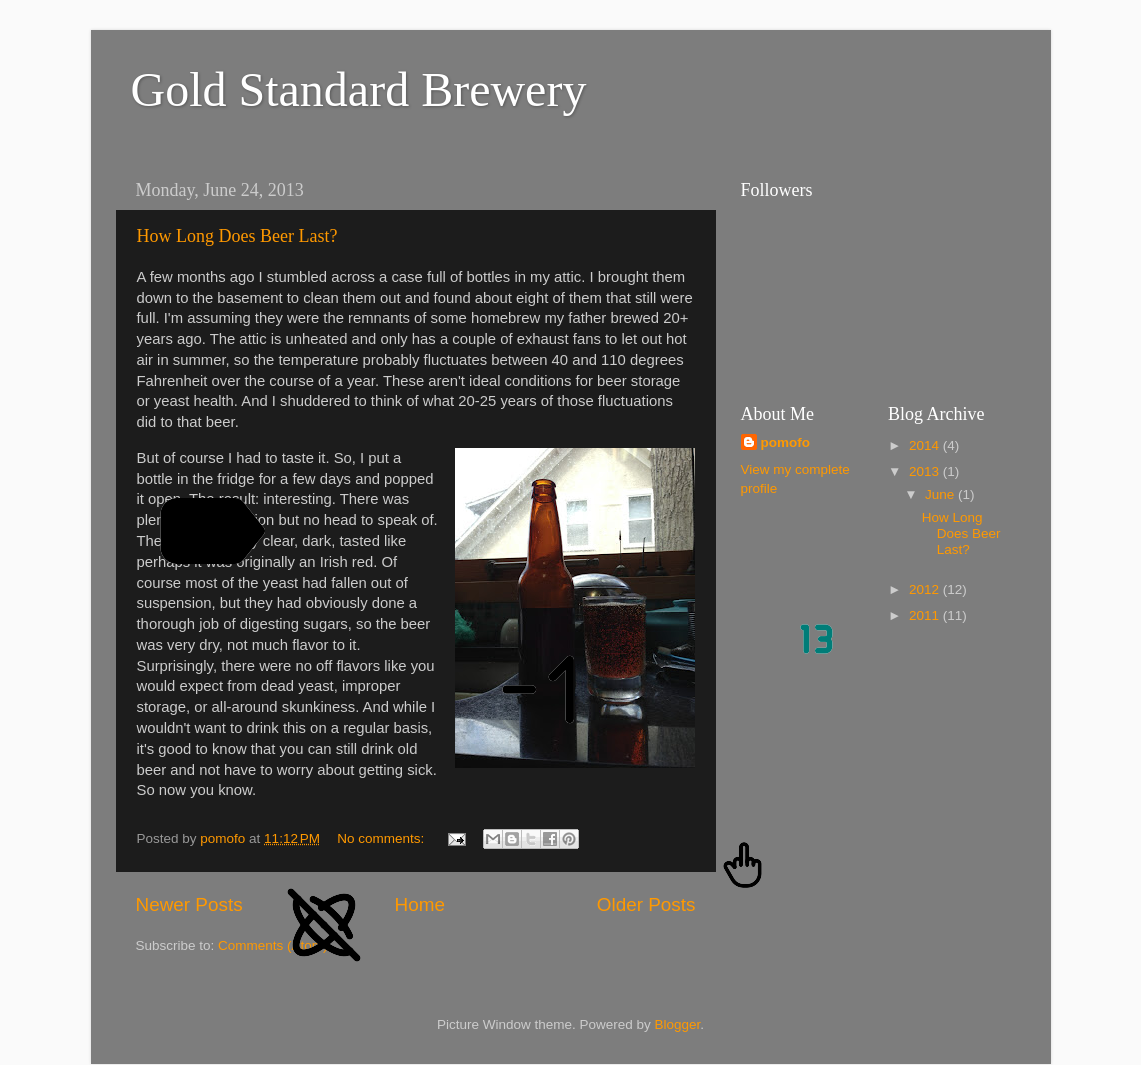 This screenshot has height=1065, width=1141. Describe the element at coordinates (324, 925) in the screenshot. I see `disable atomic or molecular view` at that location.